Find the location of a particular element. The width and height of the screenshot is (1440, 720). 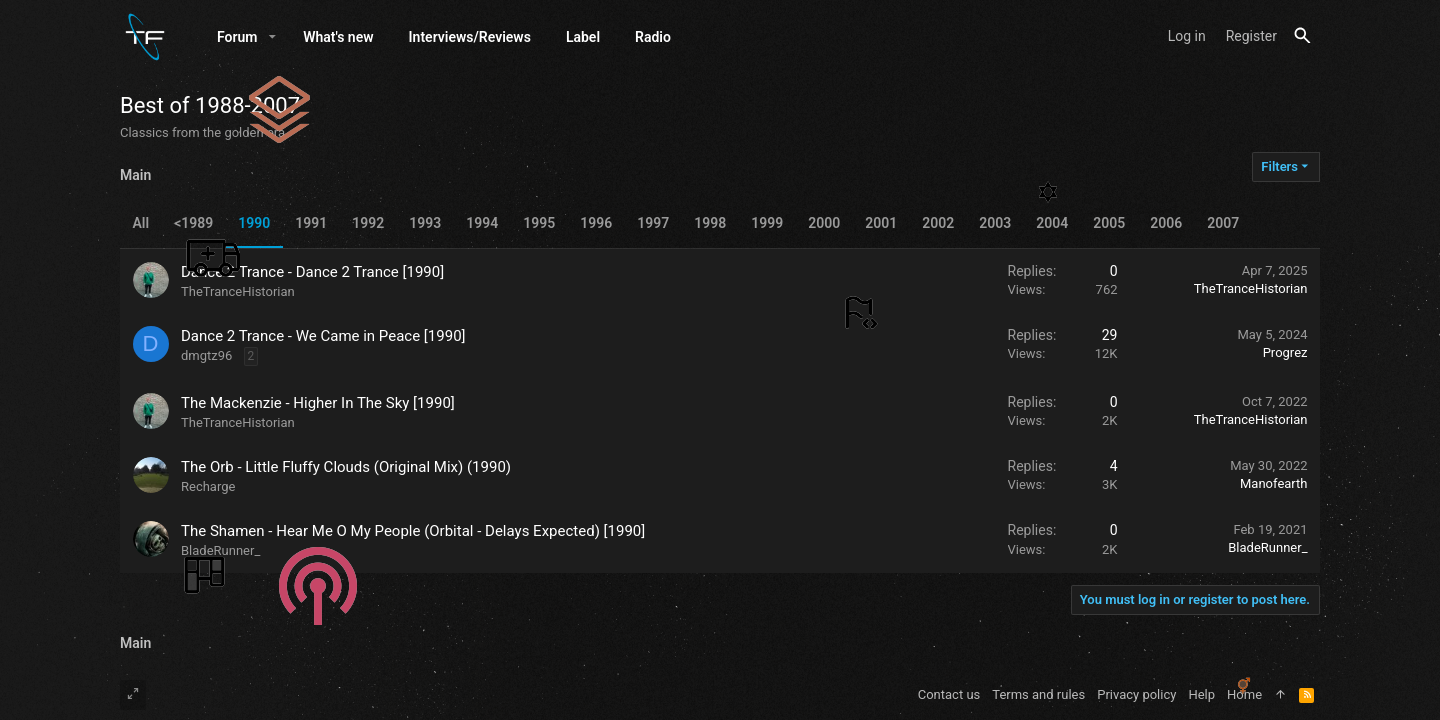

broadcast or transmit a signal is located at coordinates (318, 586).